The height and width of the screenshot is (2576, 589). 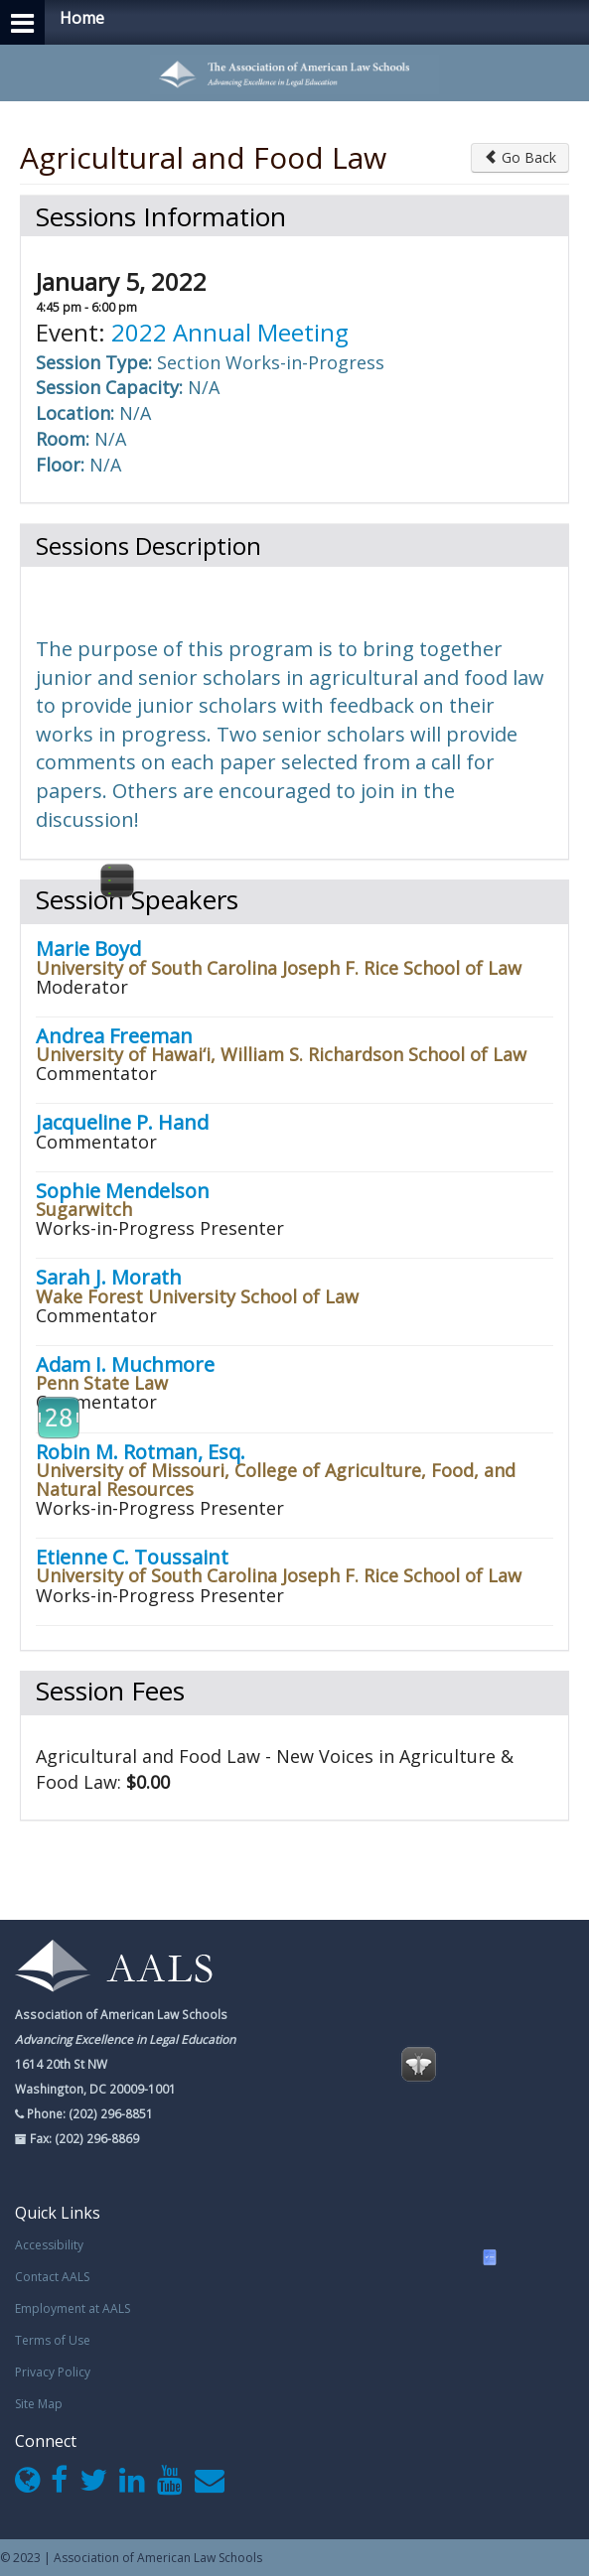 What do you see at coordinates (59, 1418) in the screenshot?
I see `open the calendar app` at bounding box center [59, 1418].